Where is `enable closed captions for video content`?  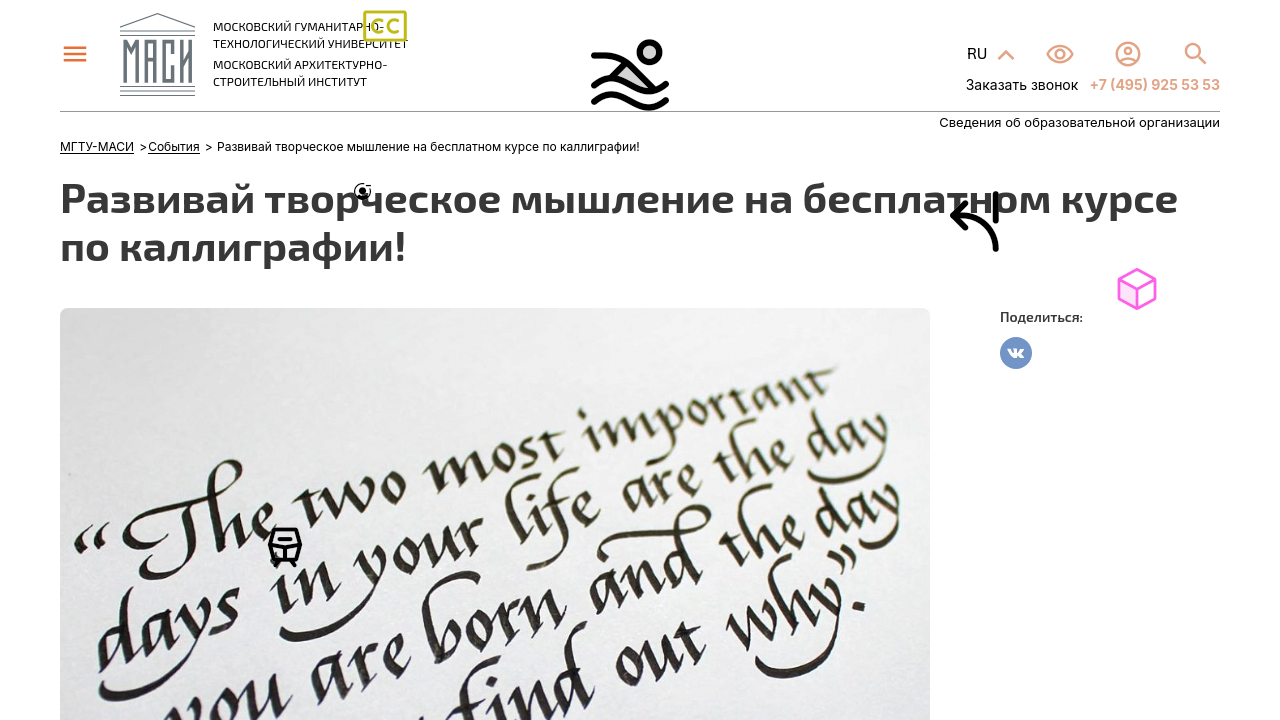
enable closed captions for video content is located at coordinates (385, 26).